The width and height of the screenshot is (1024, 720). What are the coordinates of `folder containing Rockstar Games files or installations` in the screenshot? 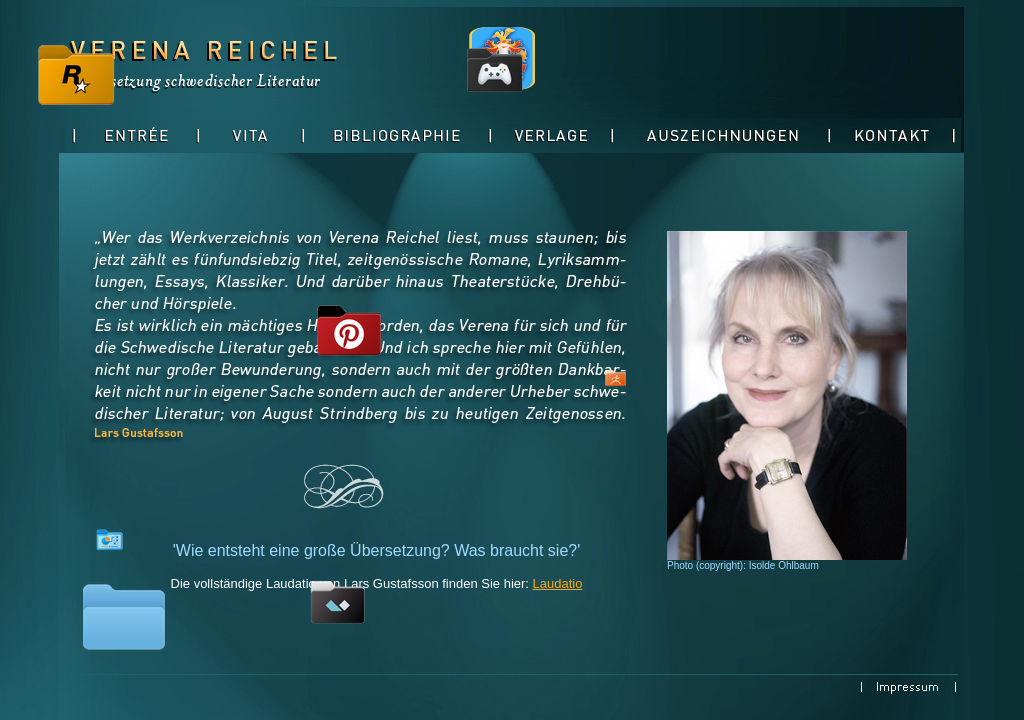 It's located at (76, 77).